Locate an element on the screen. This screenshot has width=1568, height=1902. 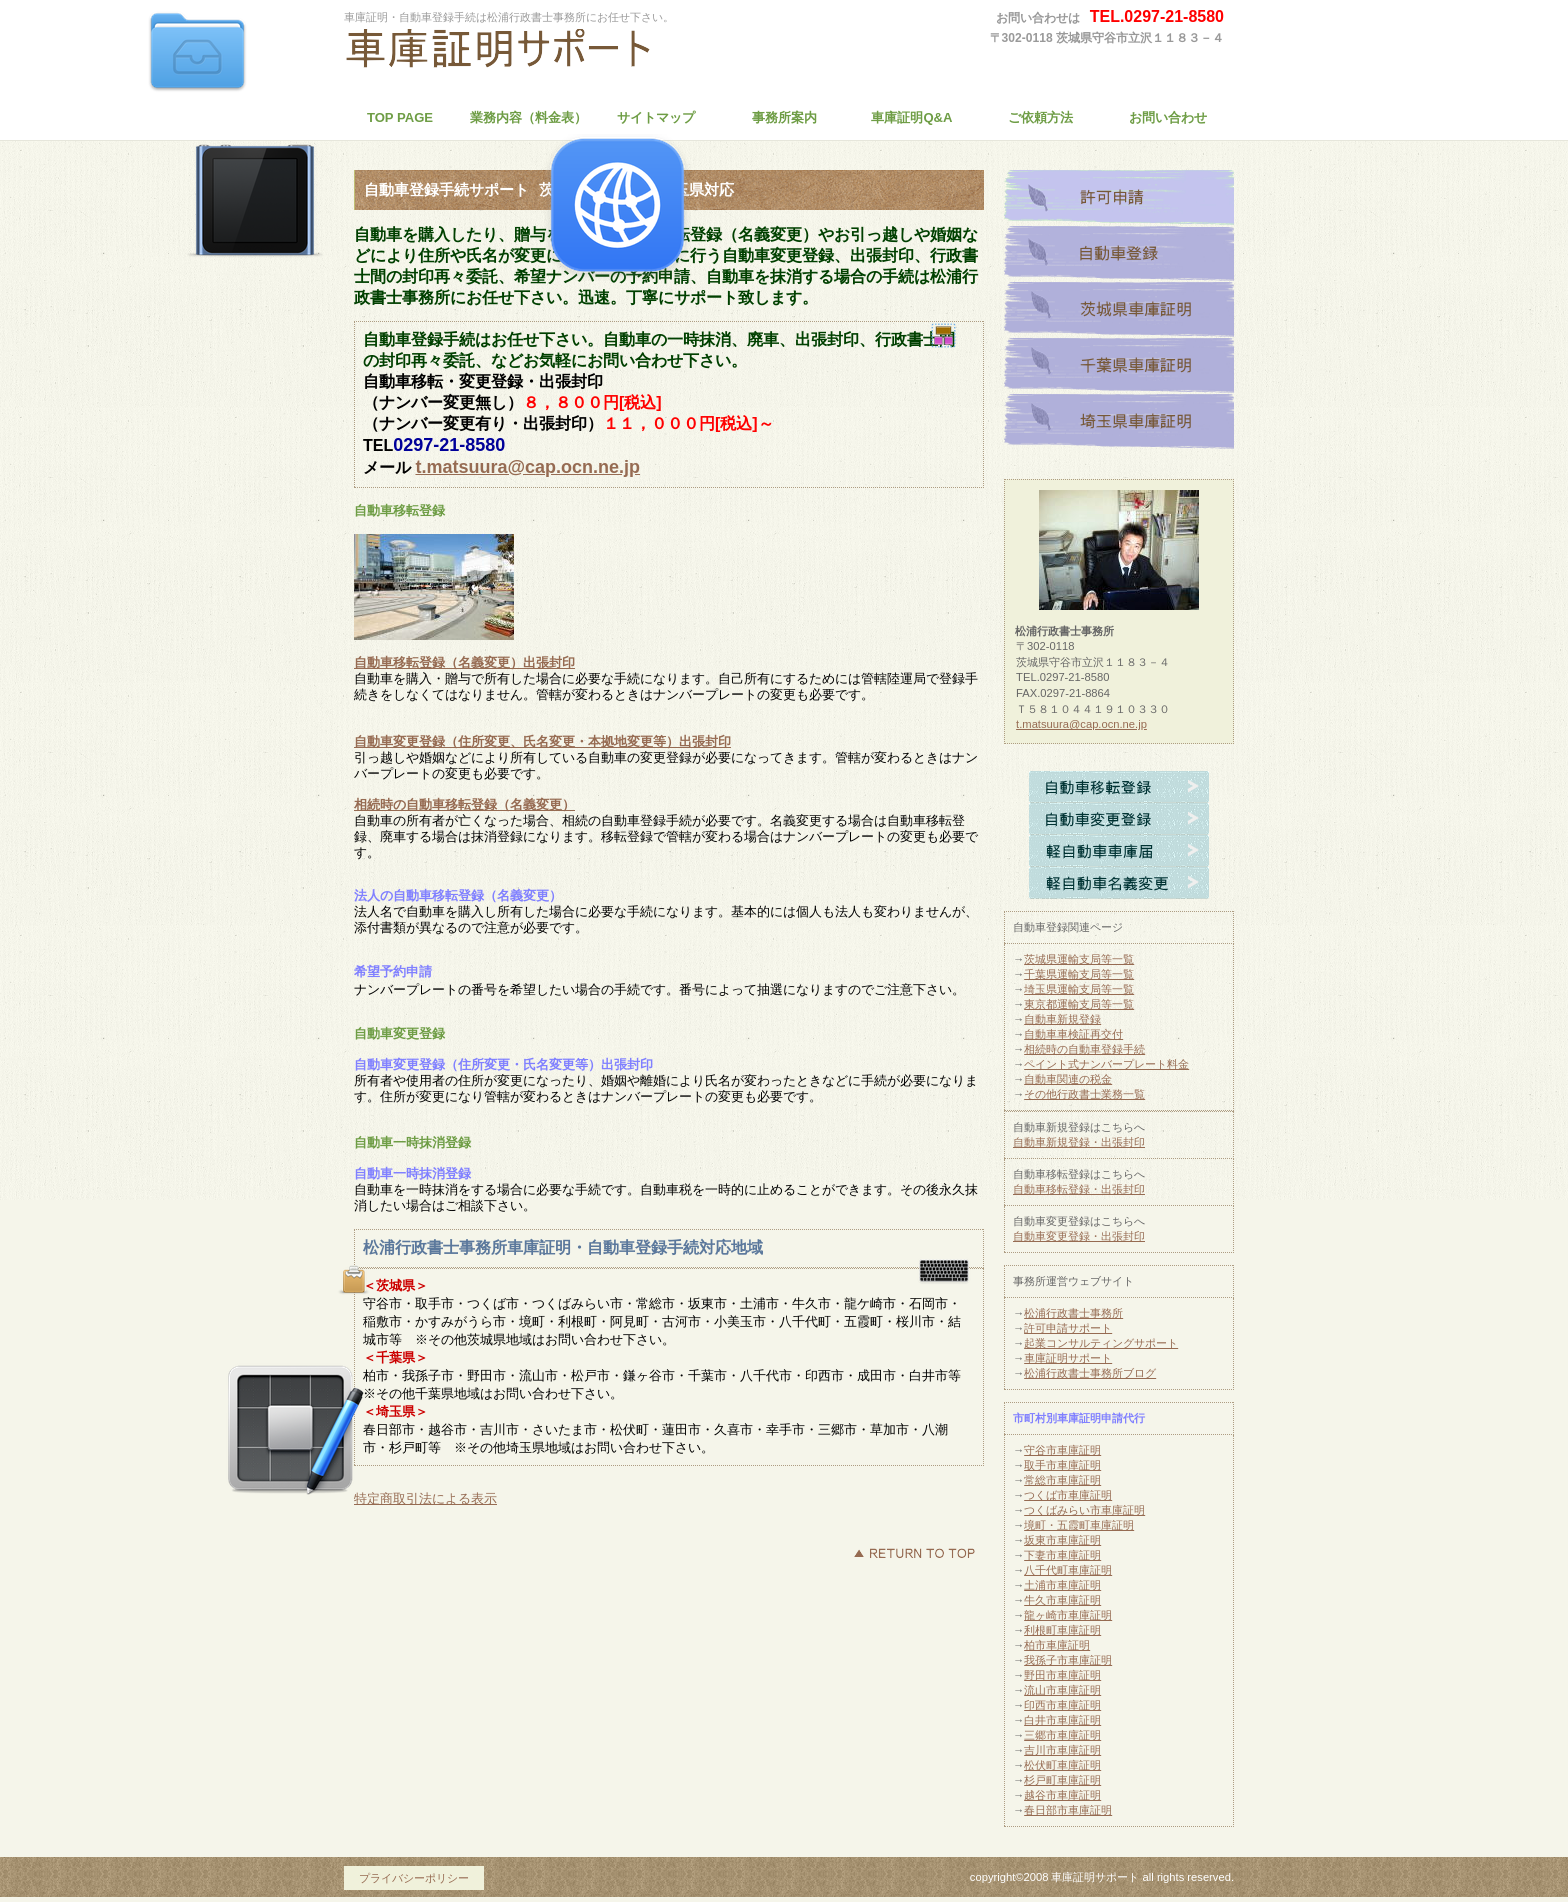
indicates a task or assignment is overdue is located at coordinates (353, 1279).